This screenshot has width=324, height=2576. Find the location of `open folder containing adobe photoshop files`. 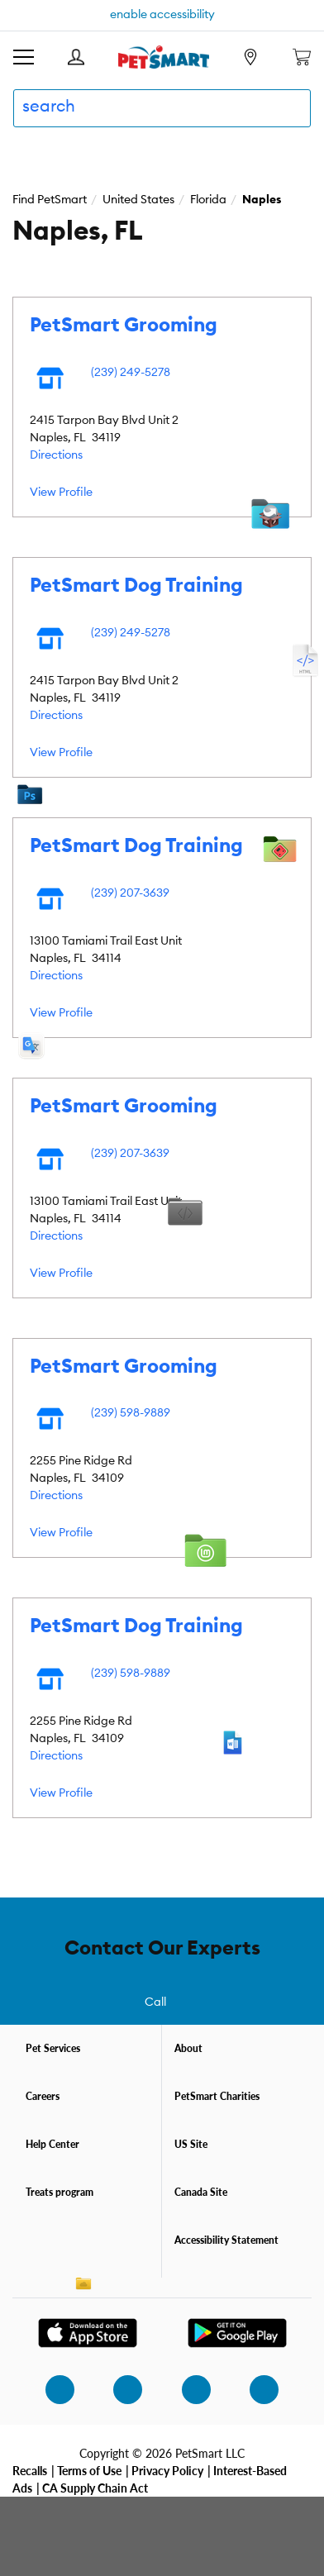

open folder containing adobe photoshop files is located at coordinates (30, 795).